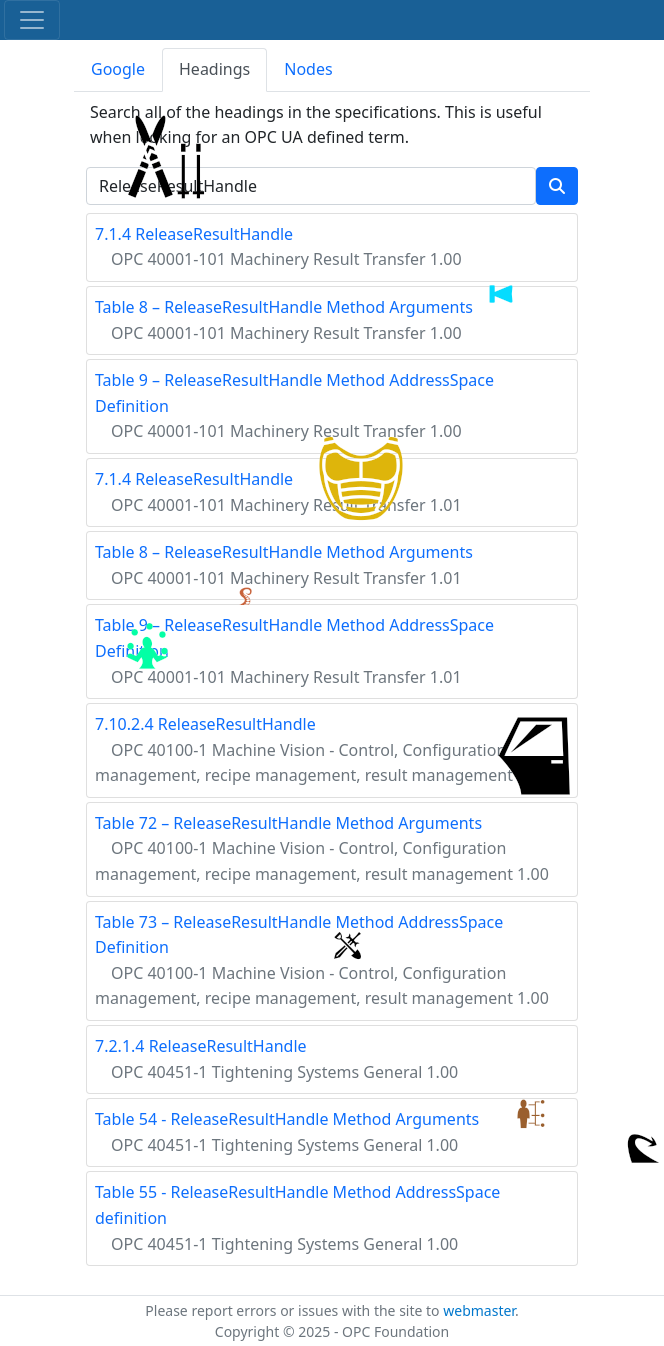 The width and height of the screenshot is (664, 1346). Describe the element at coordinates (245, 596) in the screenshot. I see `represents a sea creature or kraken enemy type` at that location.